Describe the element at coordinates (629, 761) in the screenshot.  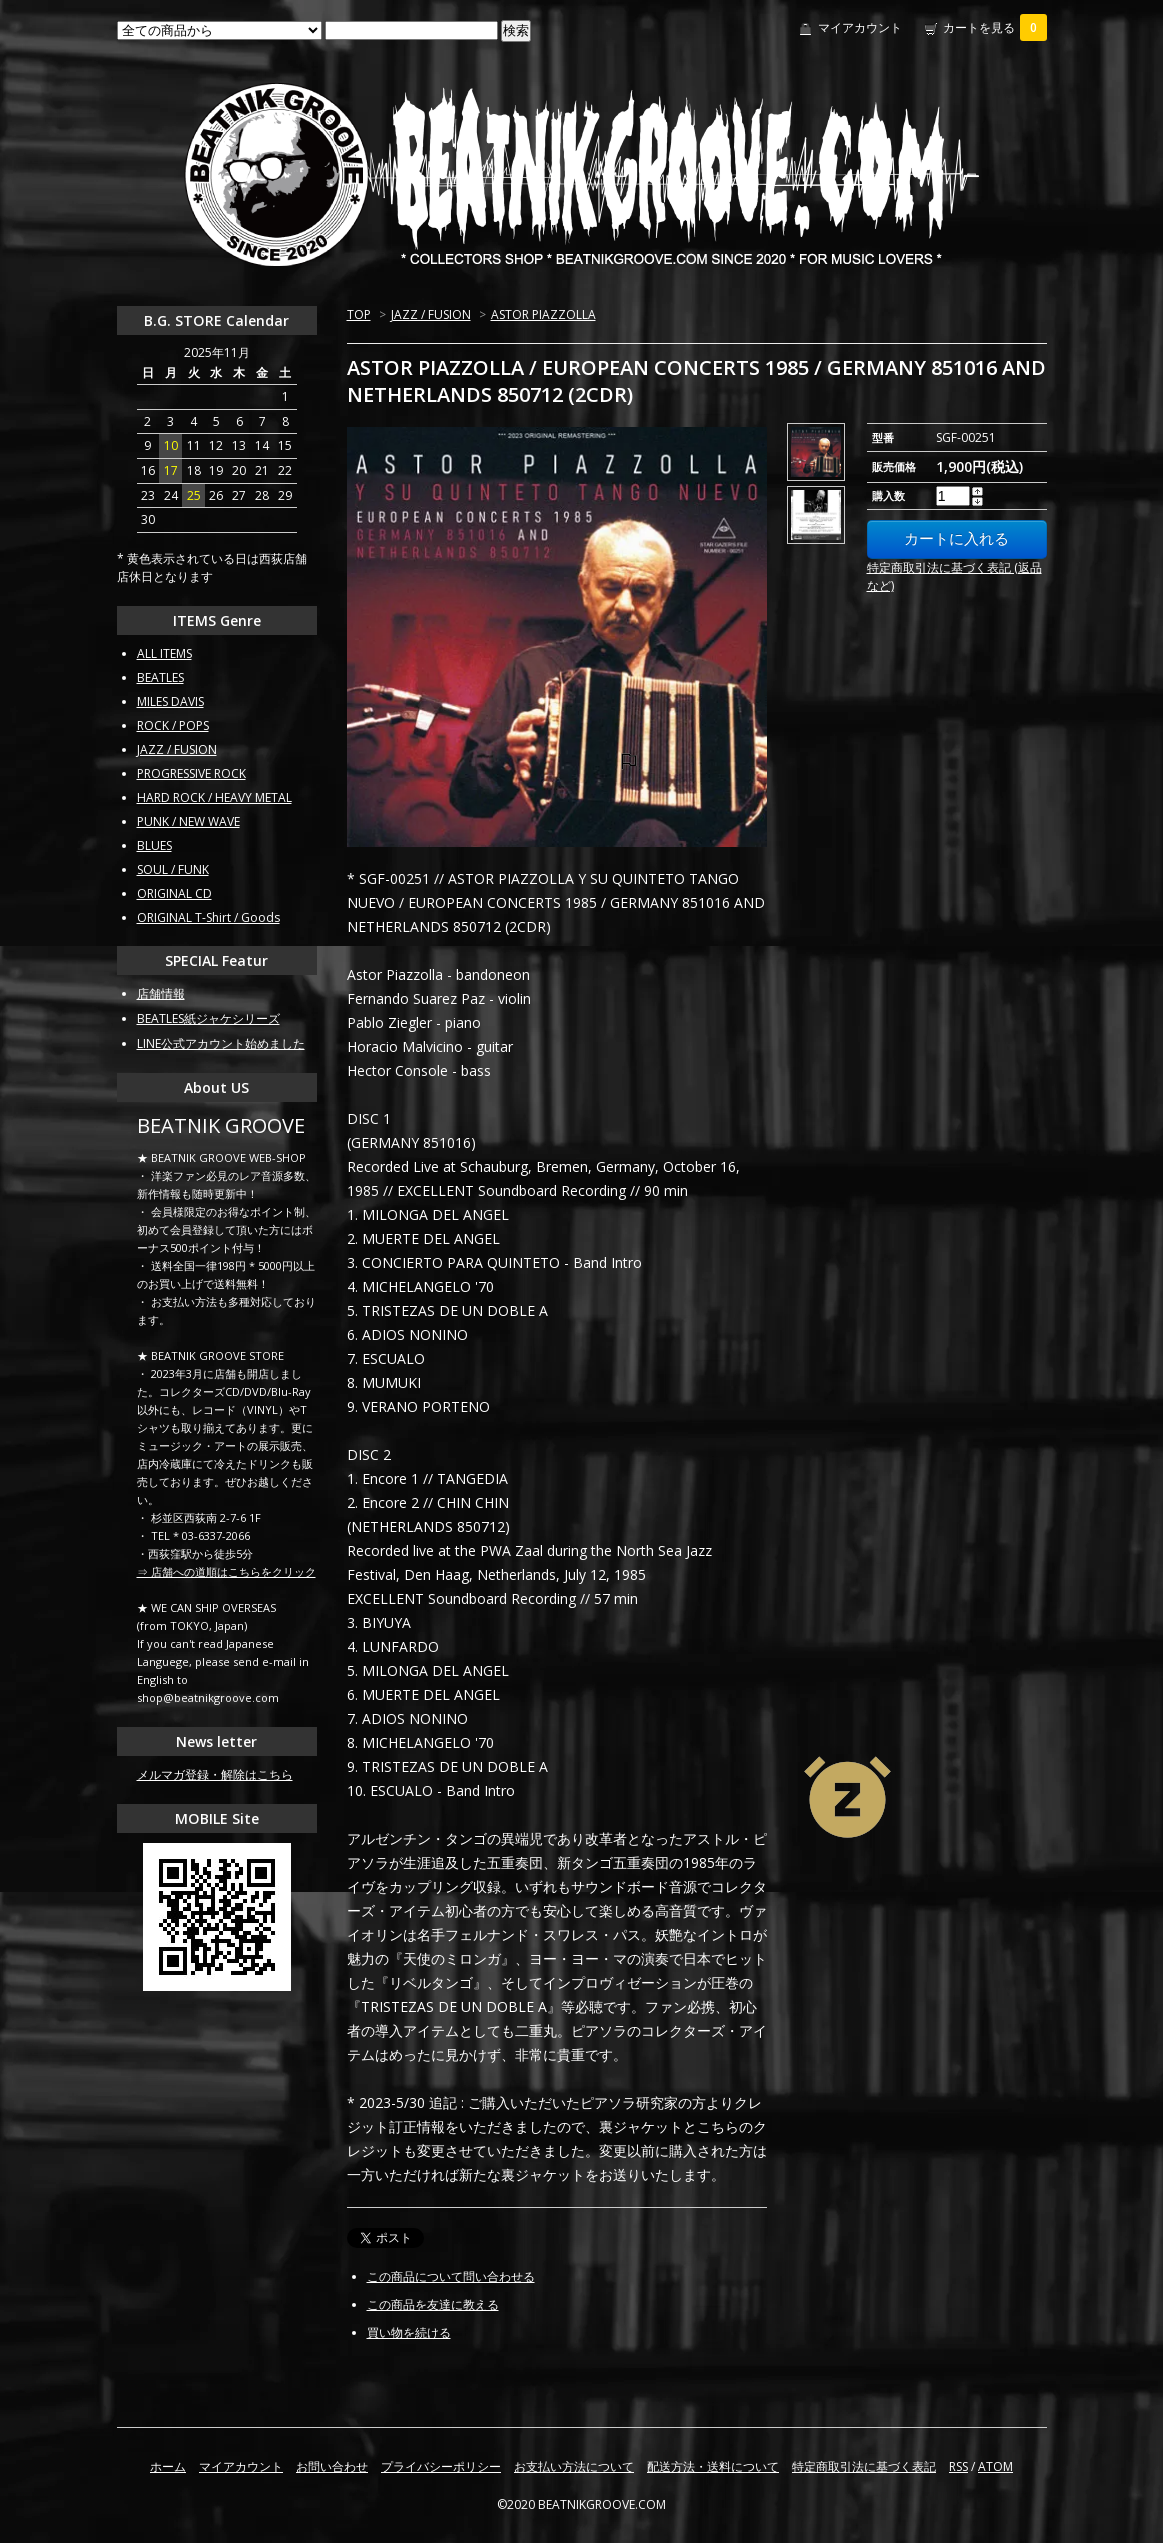
I see `flag an item for review or attention` at that location.